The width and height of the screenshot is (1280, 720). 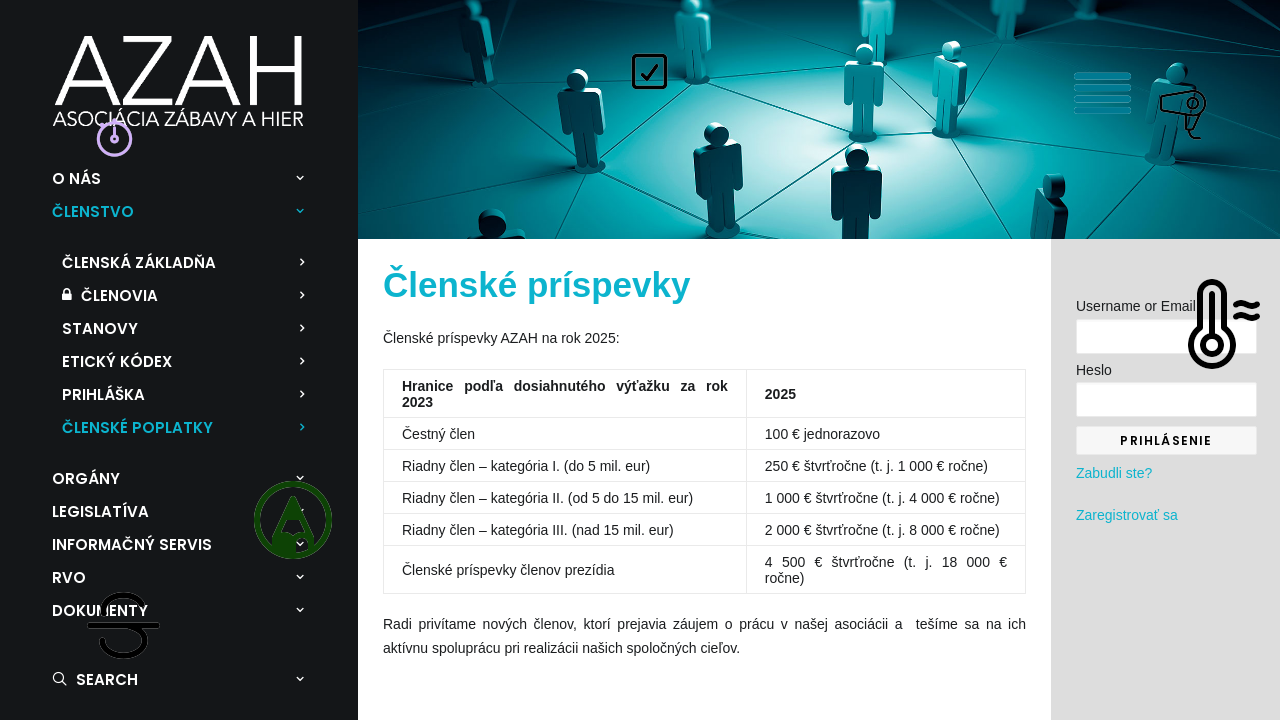 What do you see at coordinates (649, 71) in the screenshot?
I see `mark item as complete` at bounding box center [649, 71].